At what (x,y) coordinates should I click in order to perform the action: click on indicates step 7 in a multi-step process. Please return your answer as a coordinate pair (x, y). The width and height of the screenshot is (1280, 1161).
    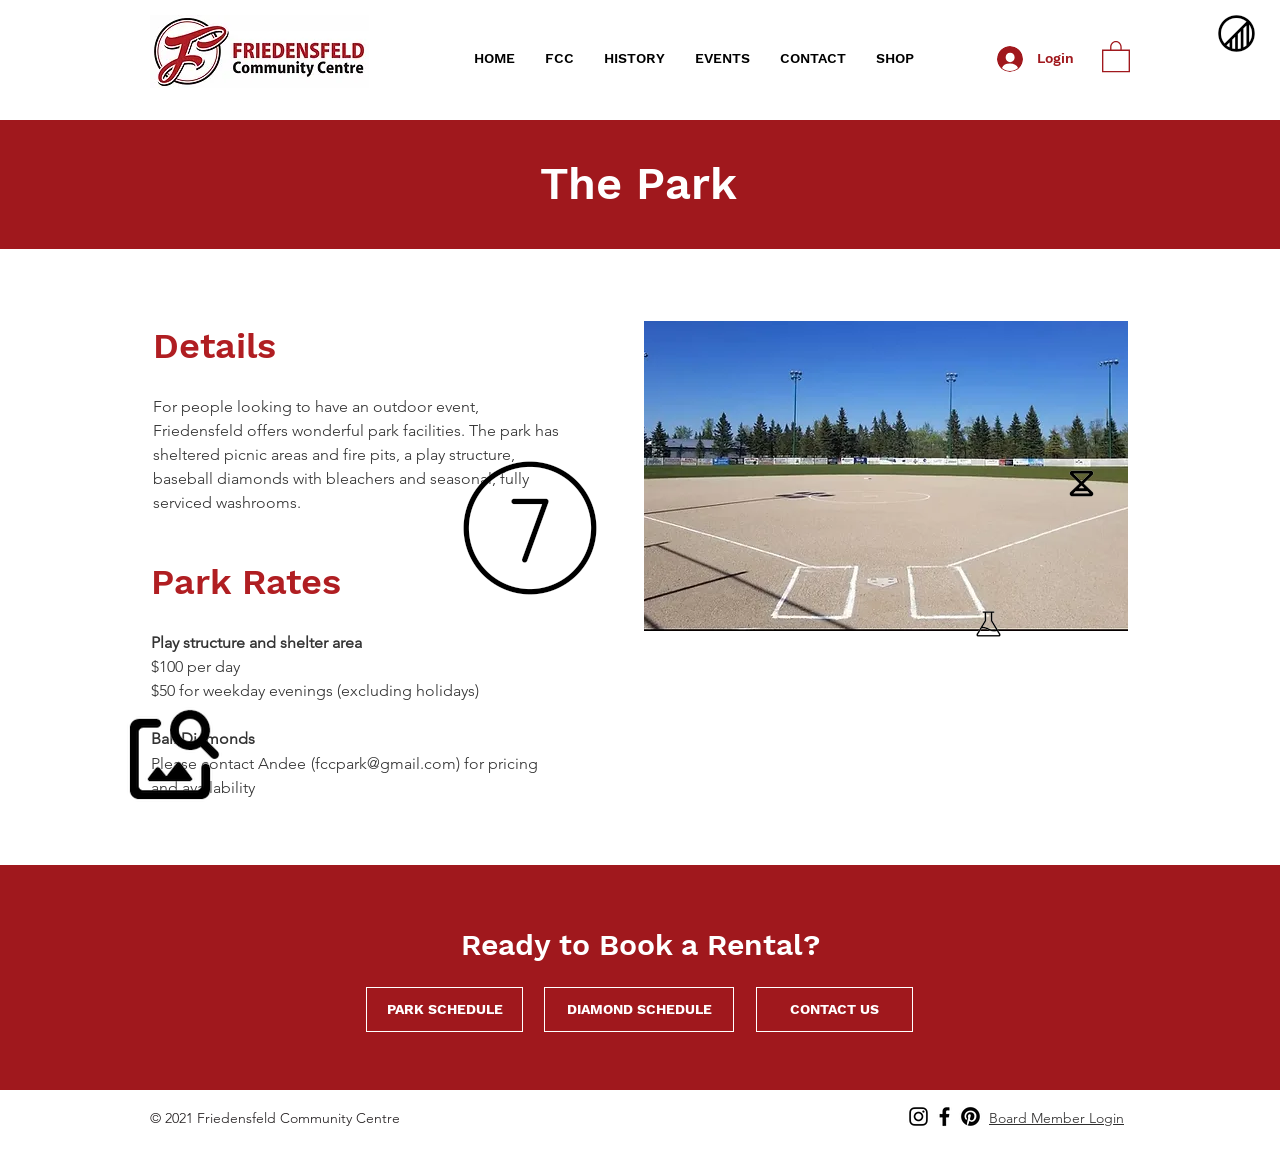
    Looking at the image, I should click on (530, 528).